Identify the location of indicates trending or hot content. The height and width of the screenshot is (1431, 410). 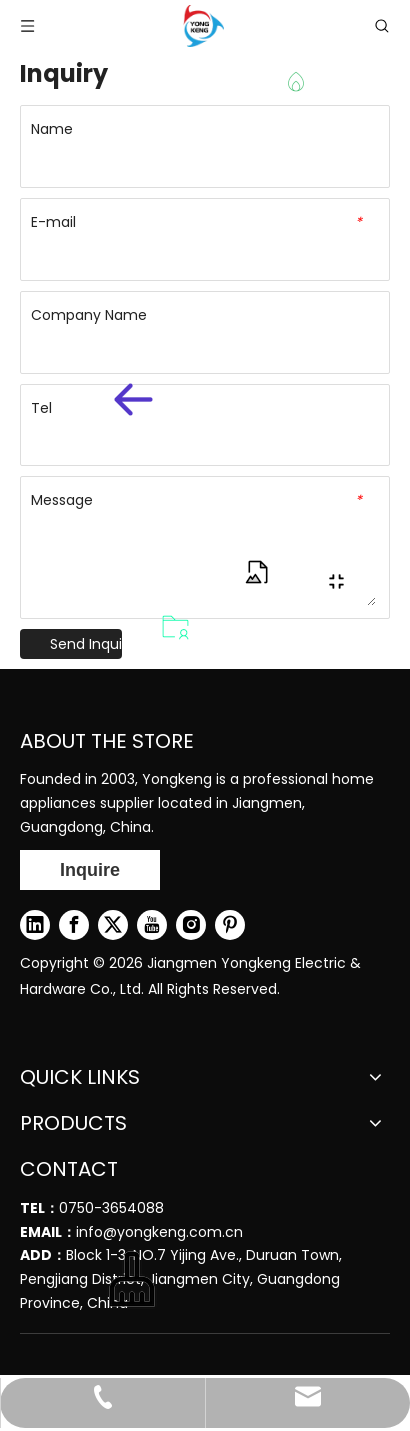
(296, 82).